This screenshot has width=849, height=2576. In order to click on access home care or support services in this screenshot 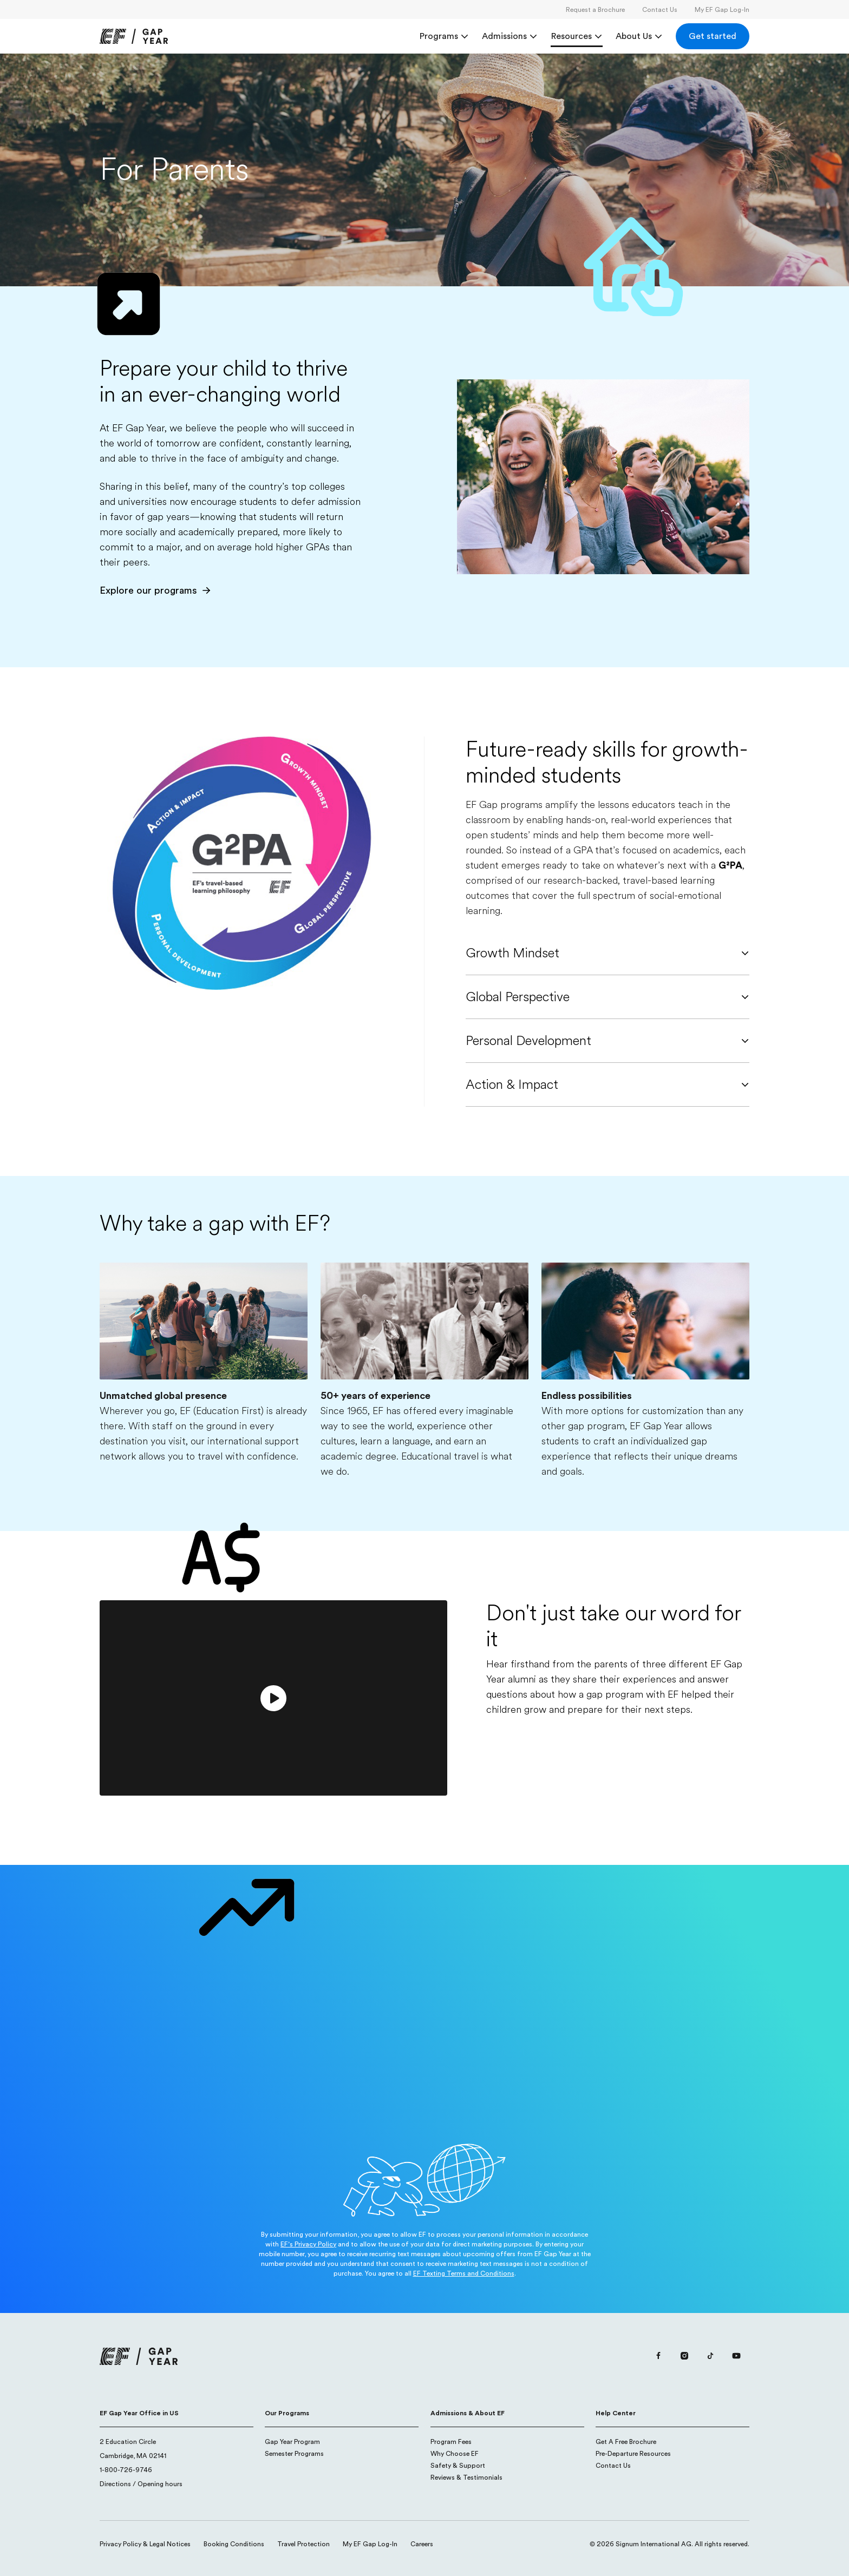, I will do `click(631, 264)`.